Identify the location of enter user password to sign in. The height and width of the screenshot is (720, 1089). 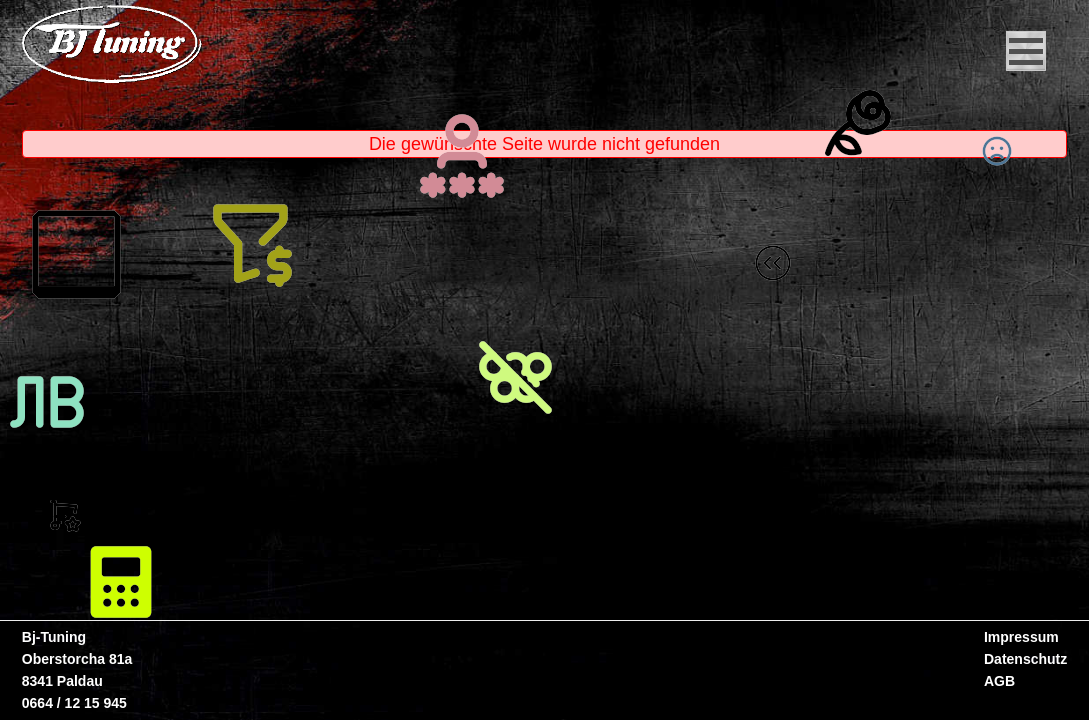
(462, 156).